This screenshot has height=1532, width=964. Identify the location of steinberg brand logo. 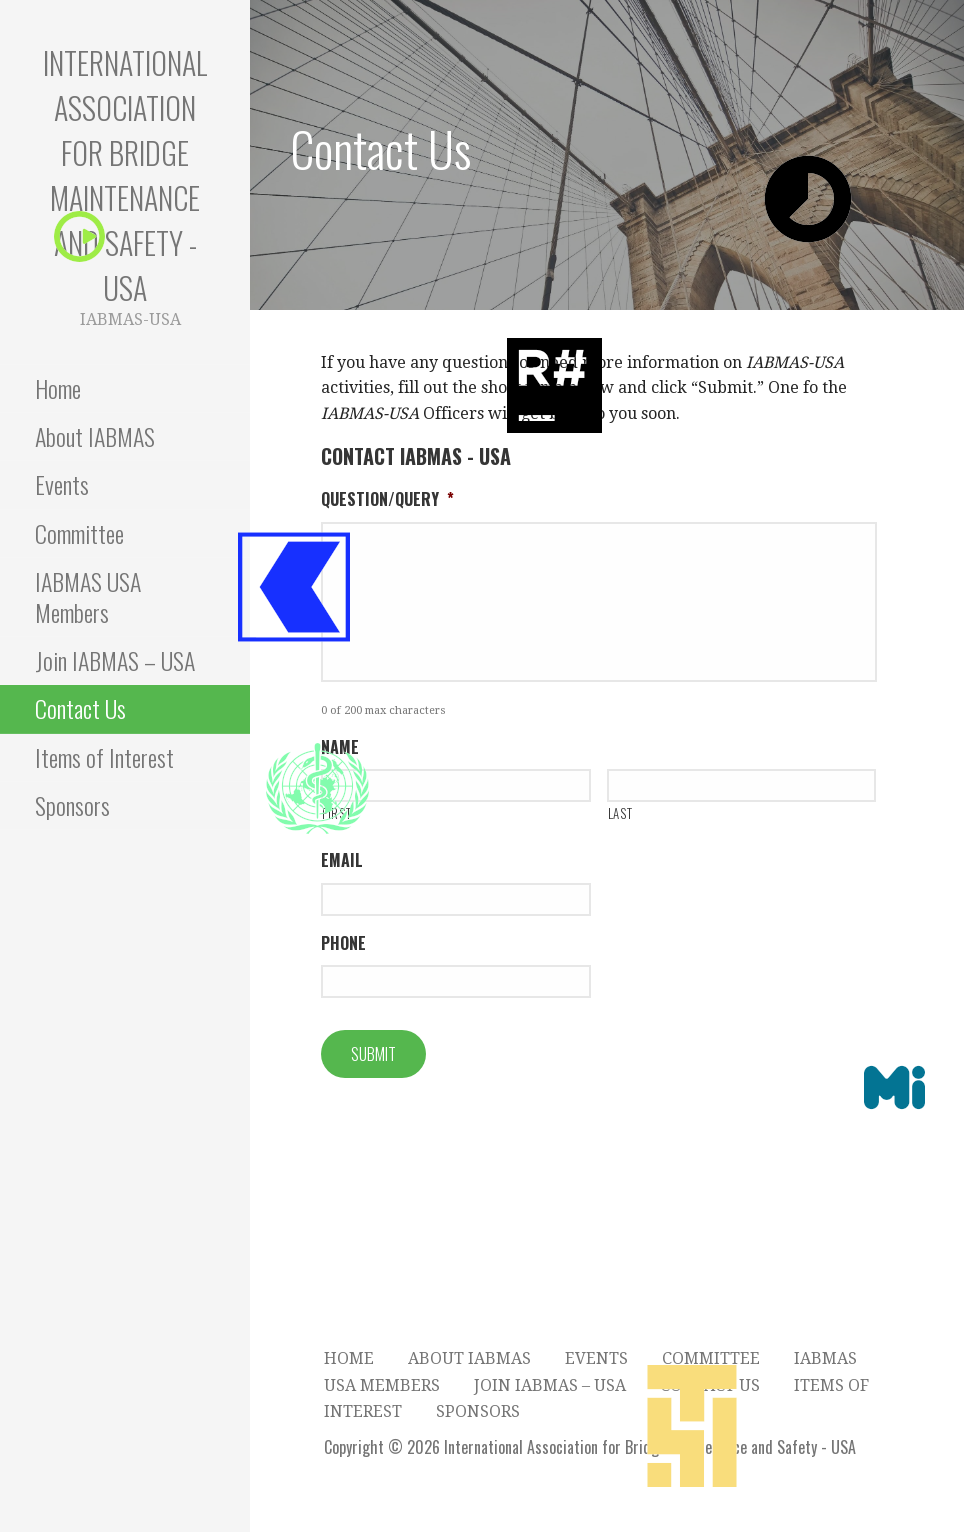
(79, 236).